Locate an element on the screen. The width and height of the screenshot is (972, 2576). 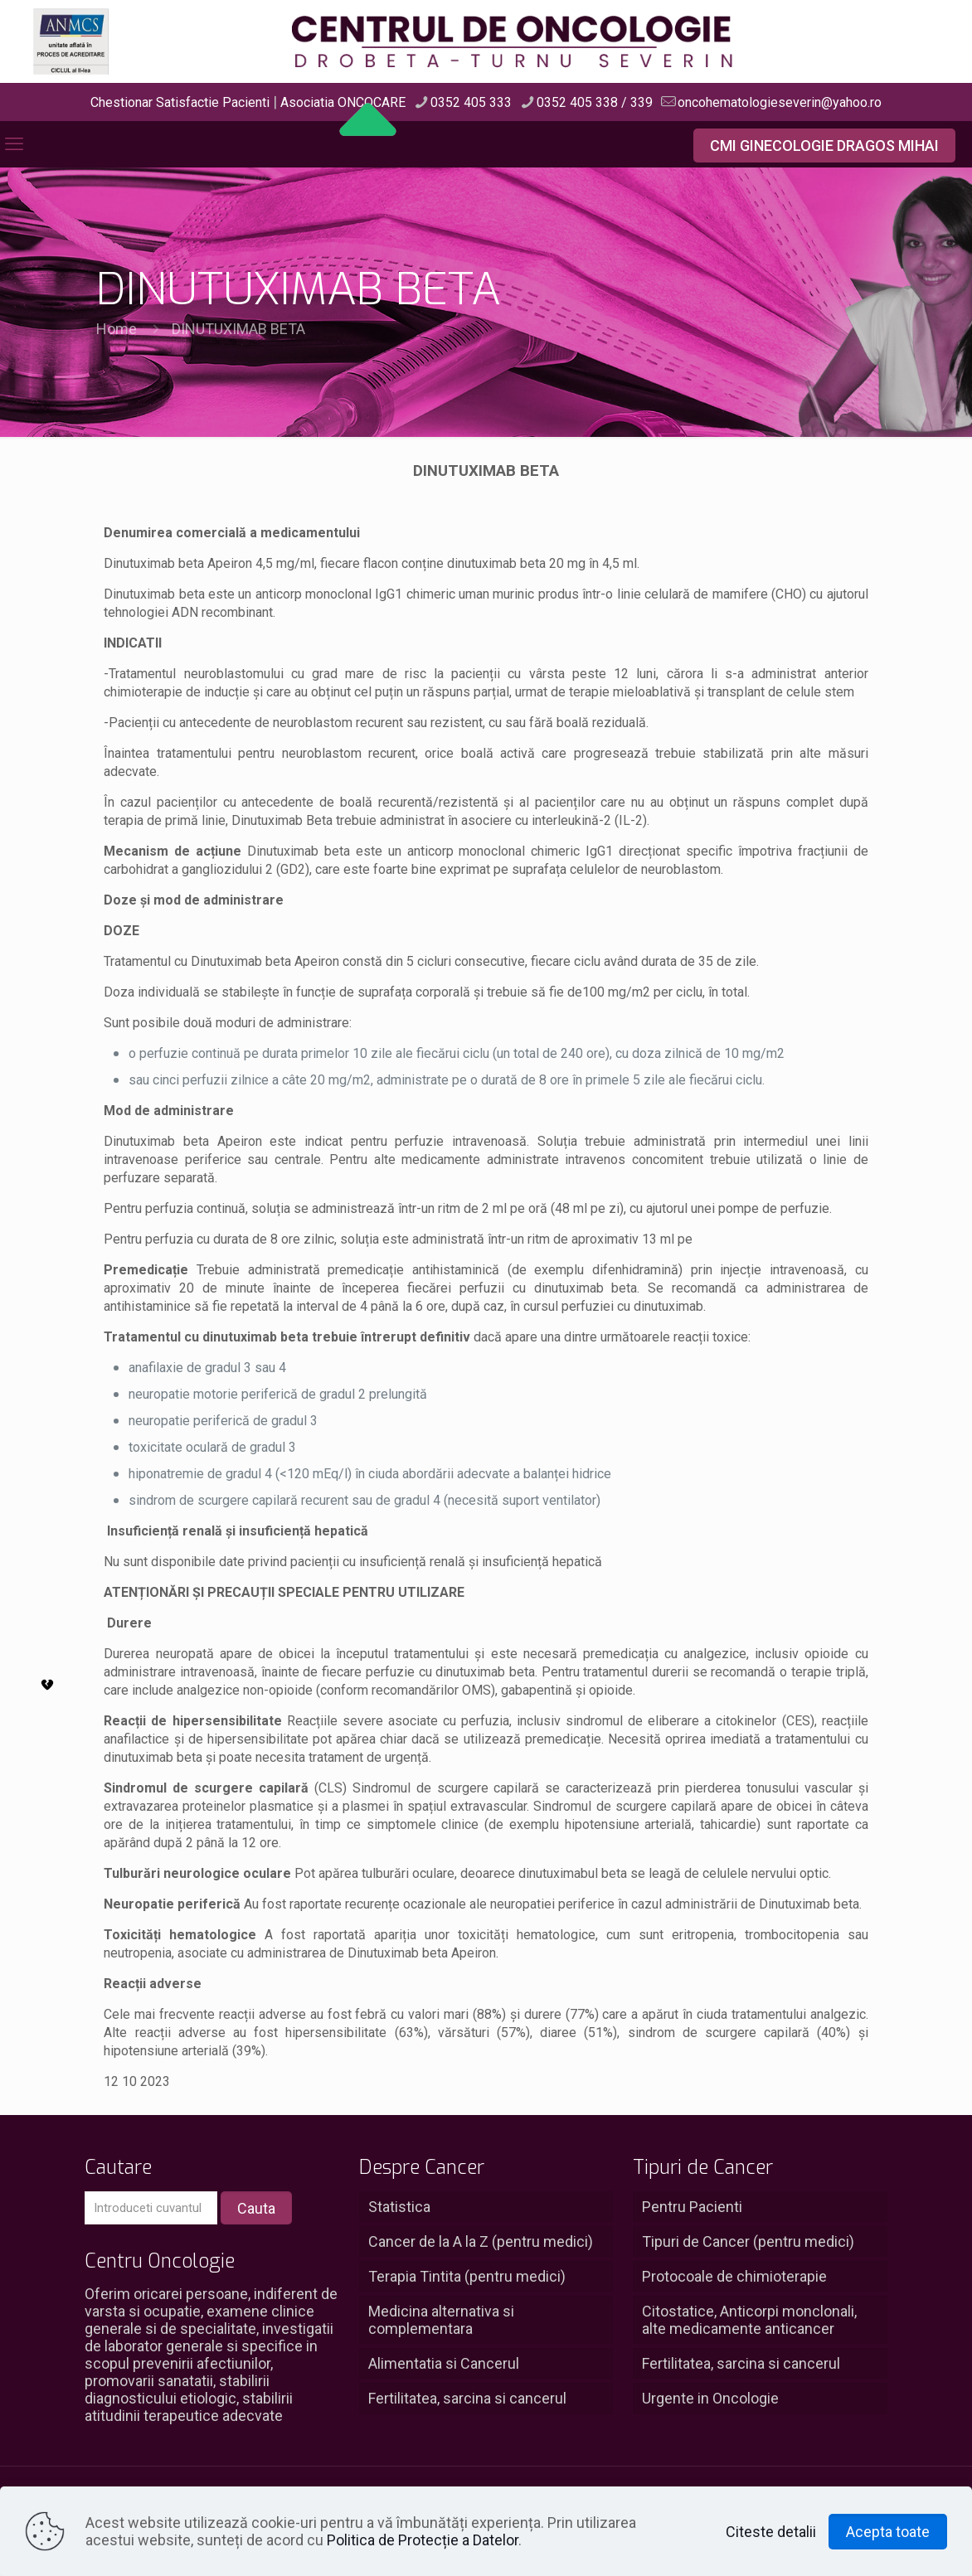
sort items in ascending order is located at coordinates (367, 140).